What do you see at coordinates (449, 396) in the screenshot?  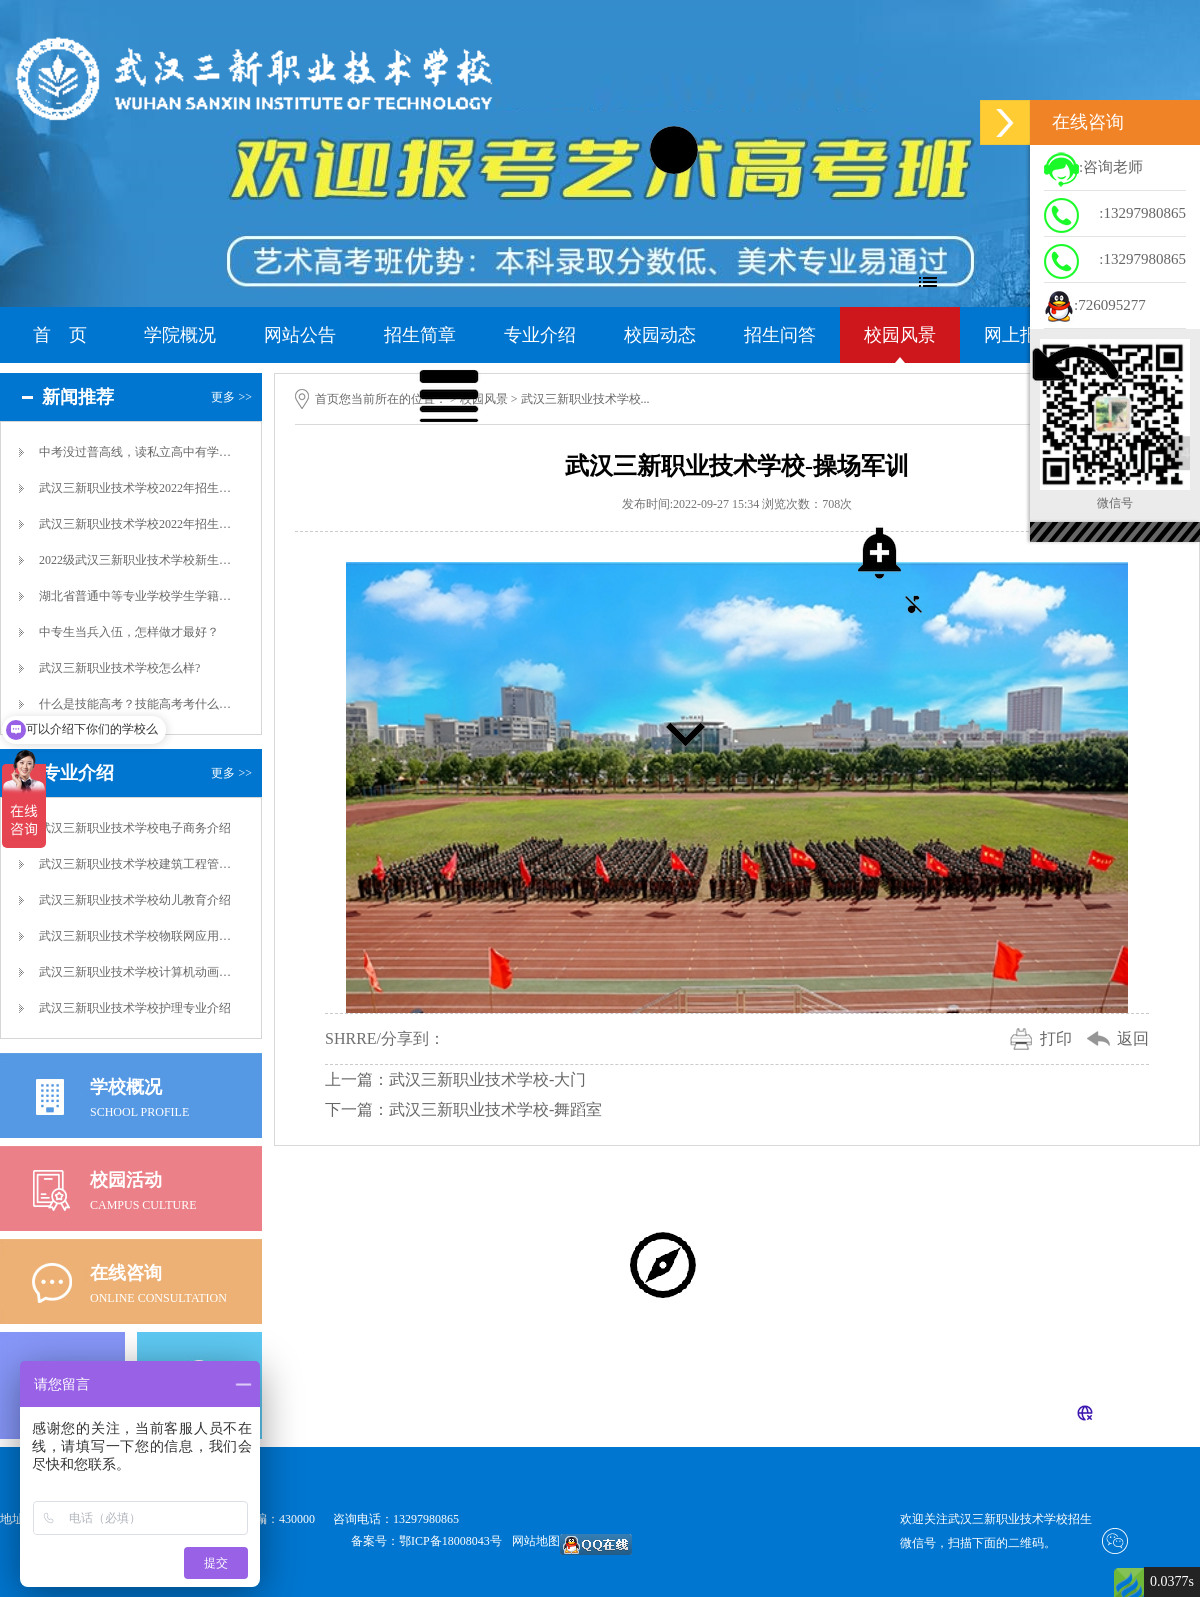 I see `adjust line thickness or stroke weight` at bounding box center [449, 396].